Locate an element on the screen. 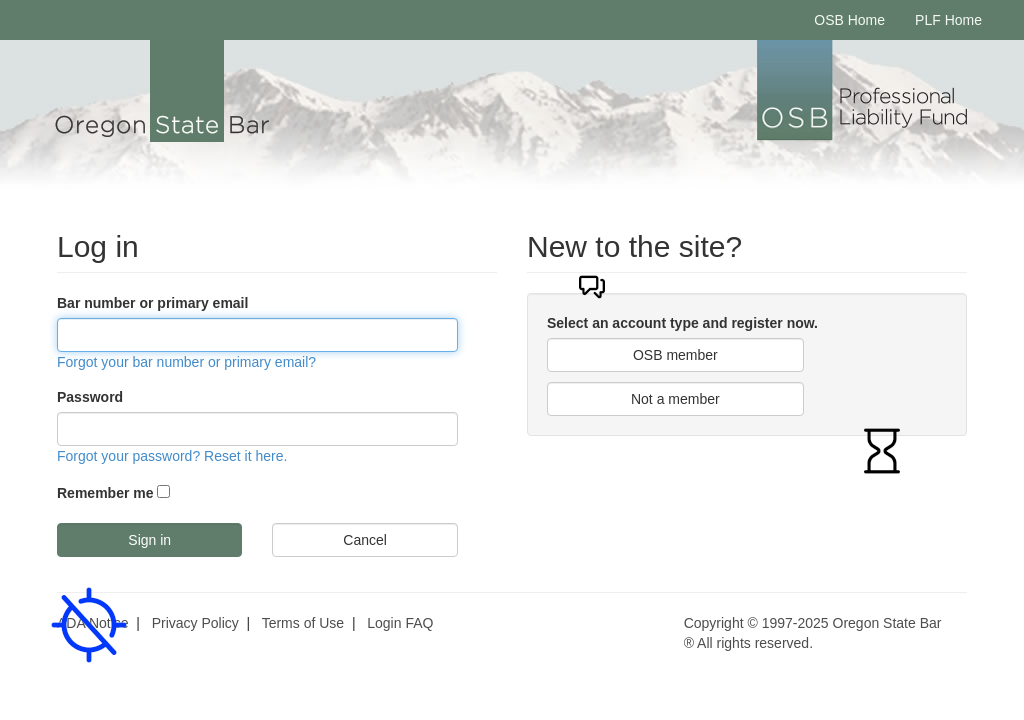 The height and width of the screenshot is (720, 1024). location services disabled is located at coordinates (89, 625).